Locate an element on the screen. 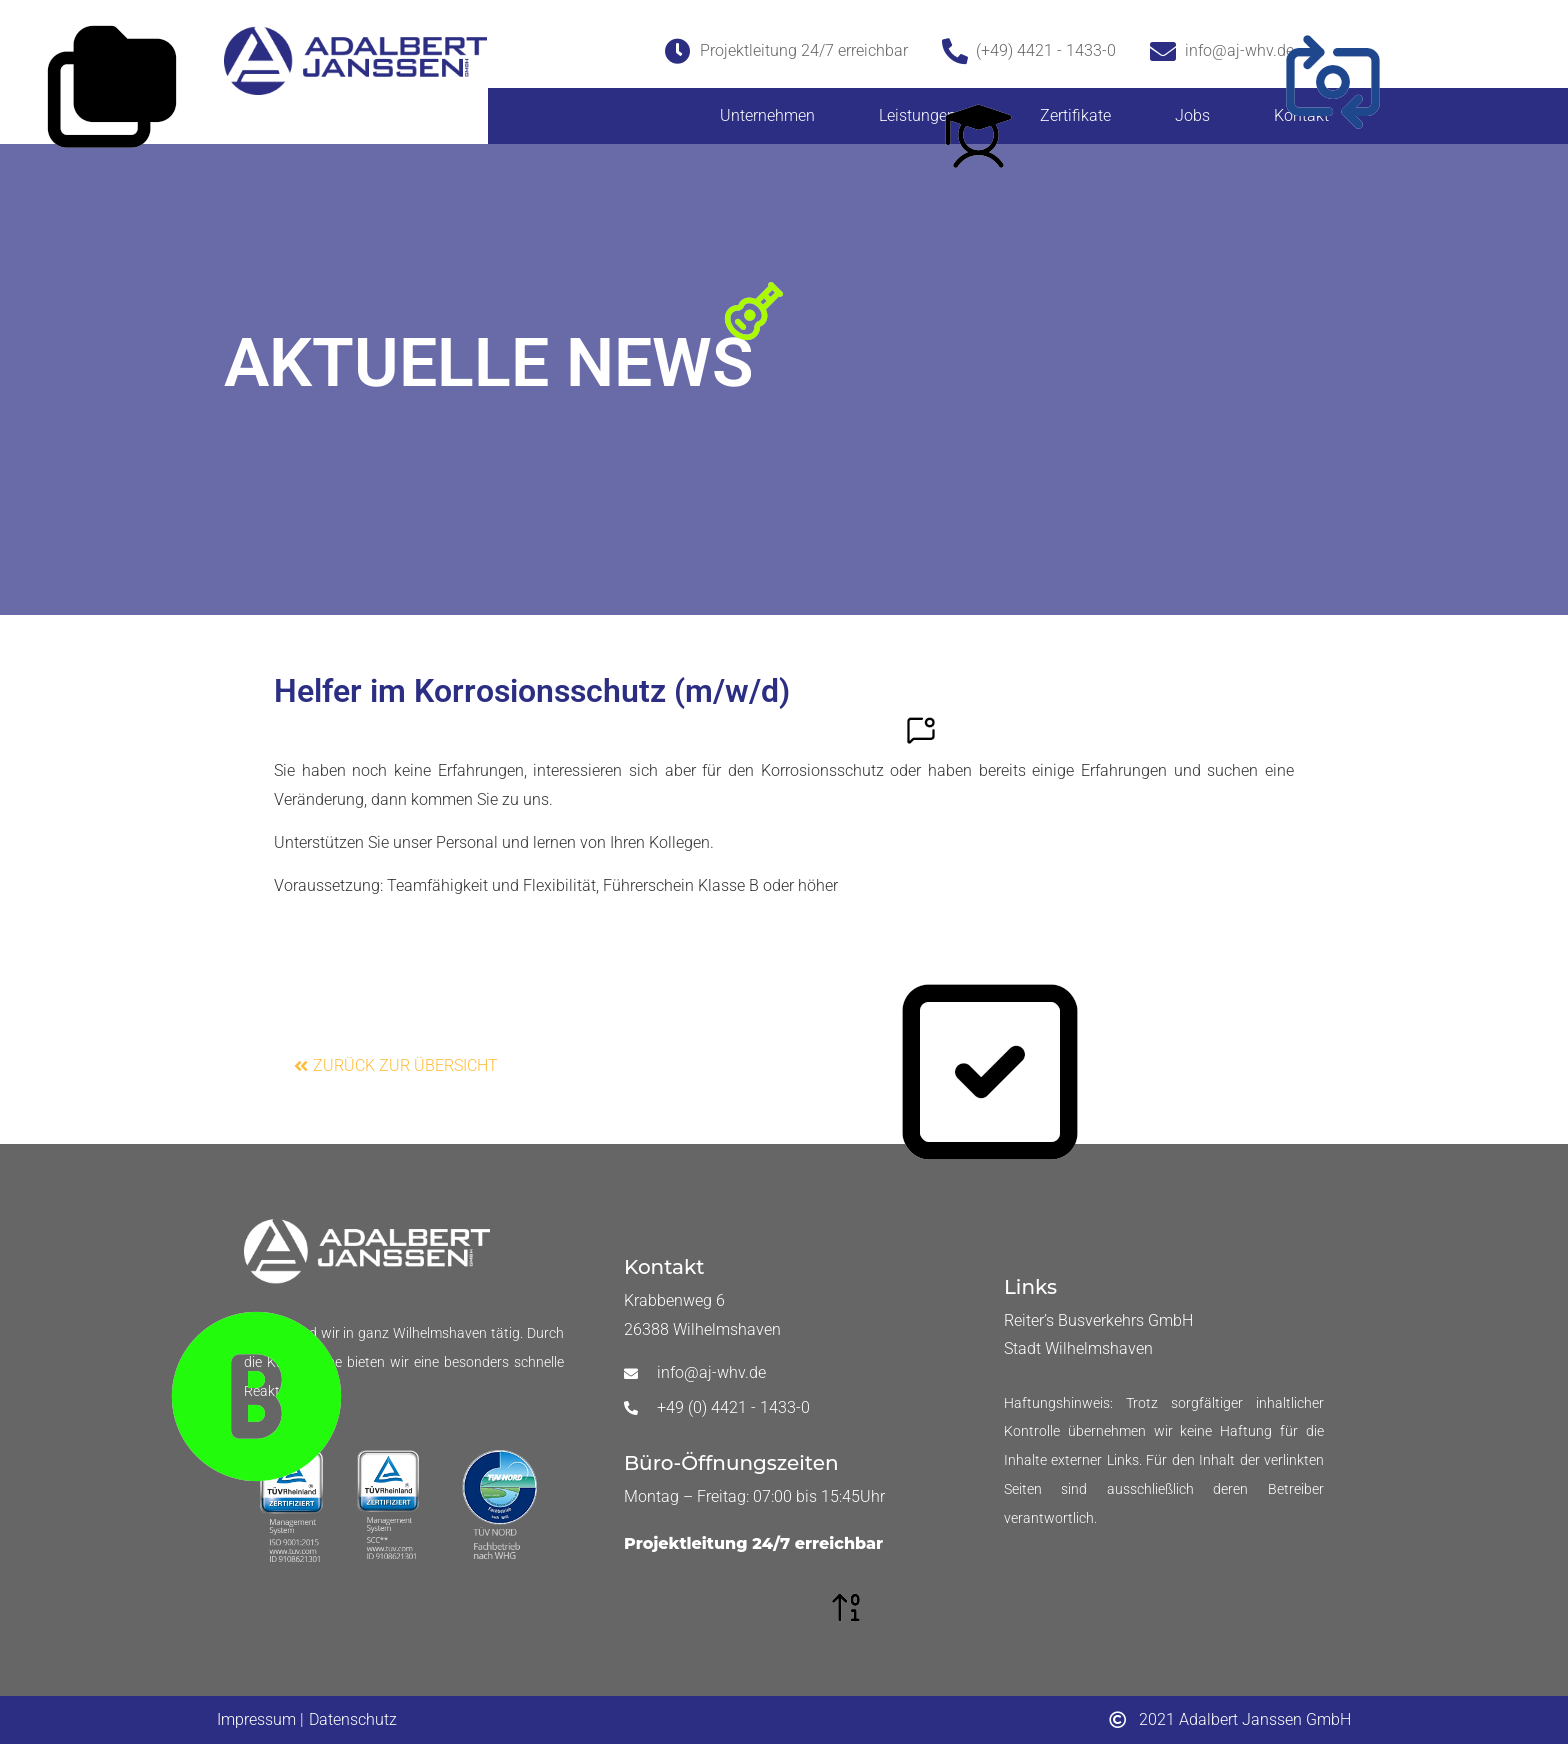  access music or instrument settings is located at coordinates (753, 311).